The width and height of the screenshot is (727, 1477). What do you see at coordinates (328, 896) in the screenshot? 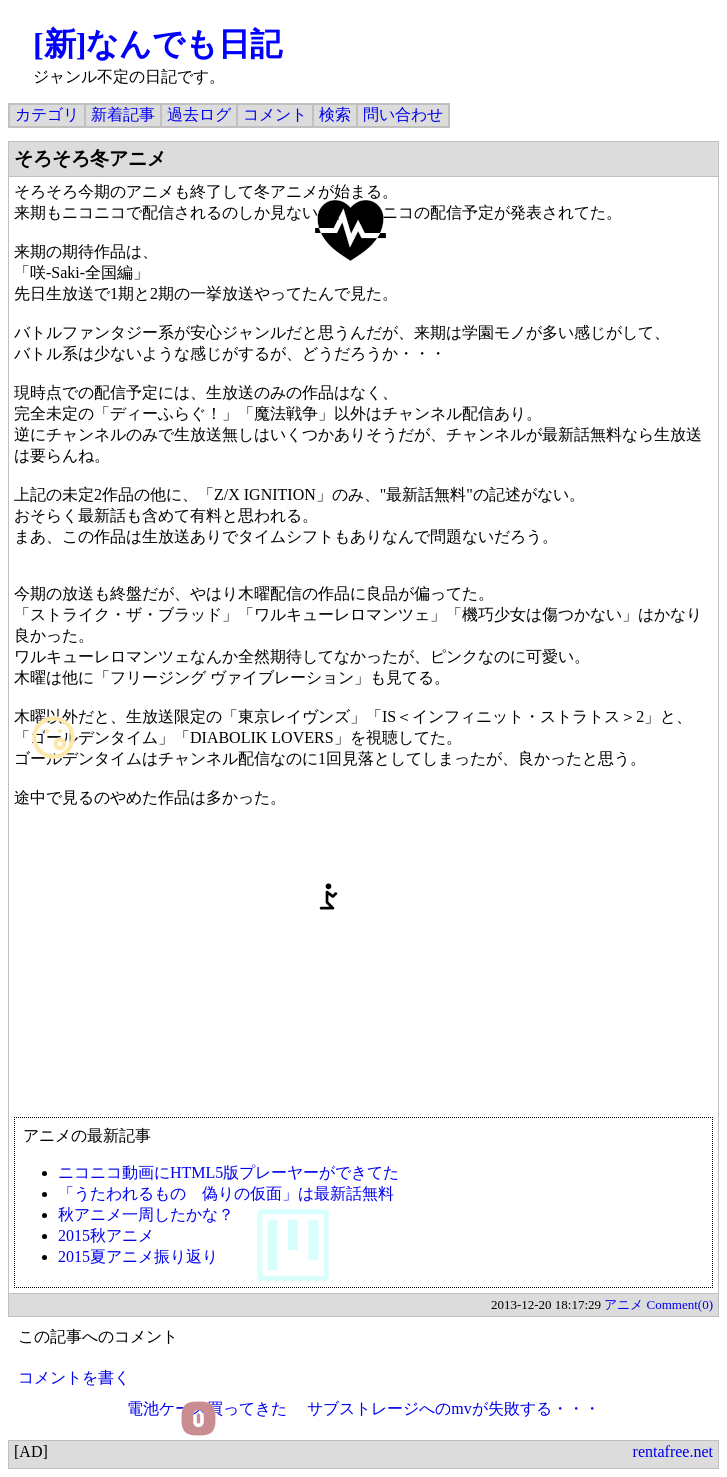
I see `access prayer or meditation features` at bounding box center [328, 896].